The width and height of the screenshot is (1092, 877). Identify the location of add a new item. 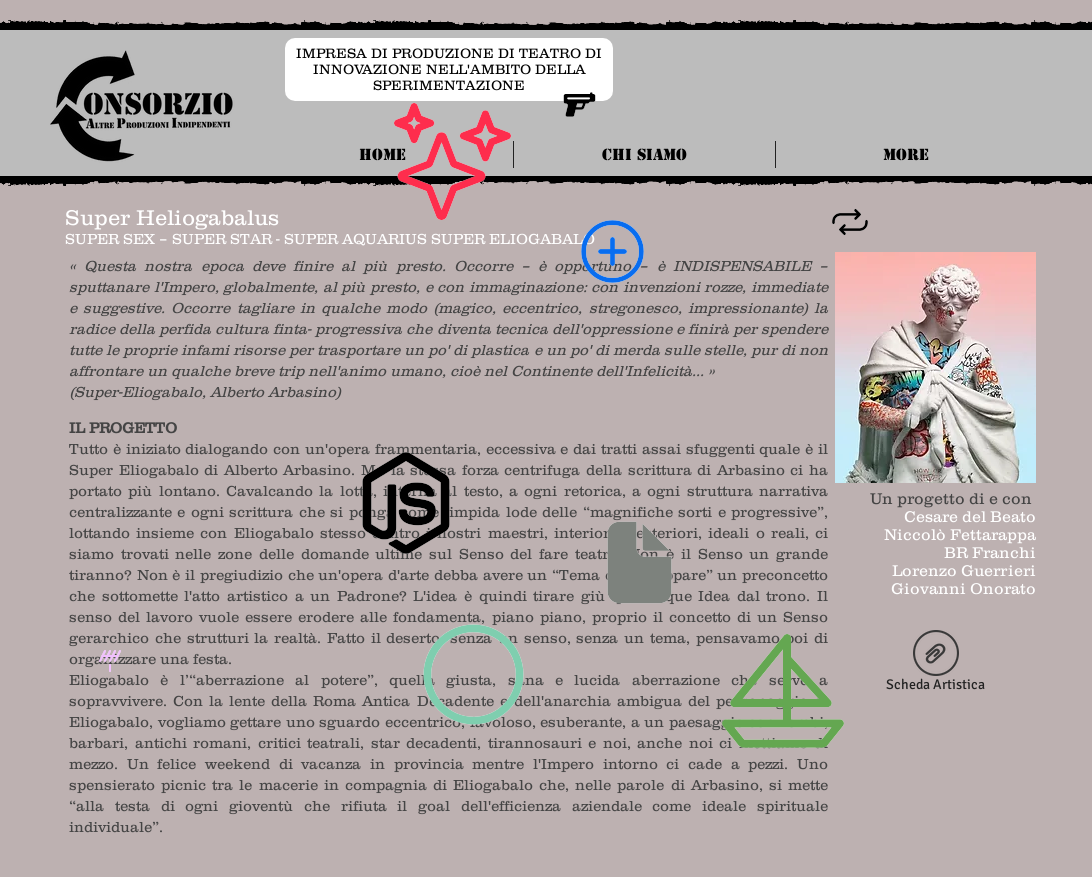
(612, 251).